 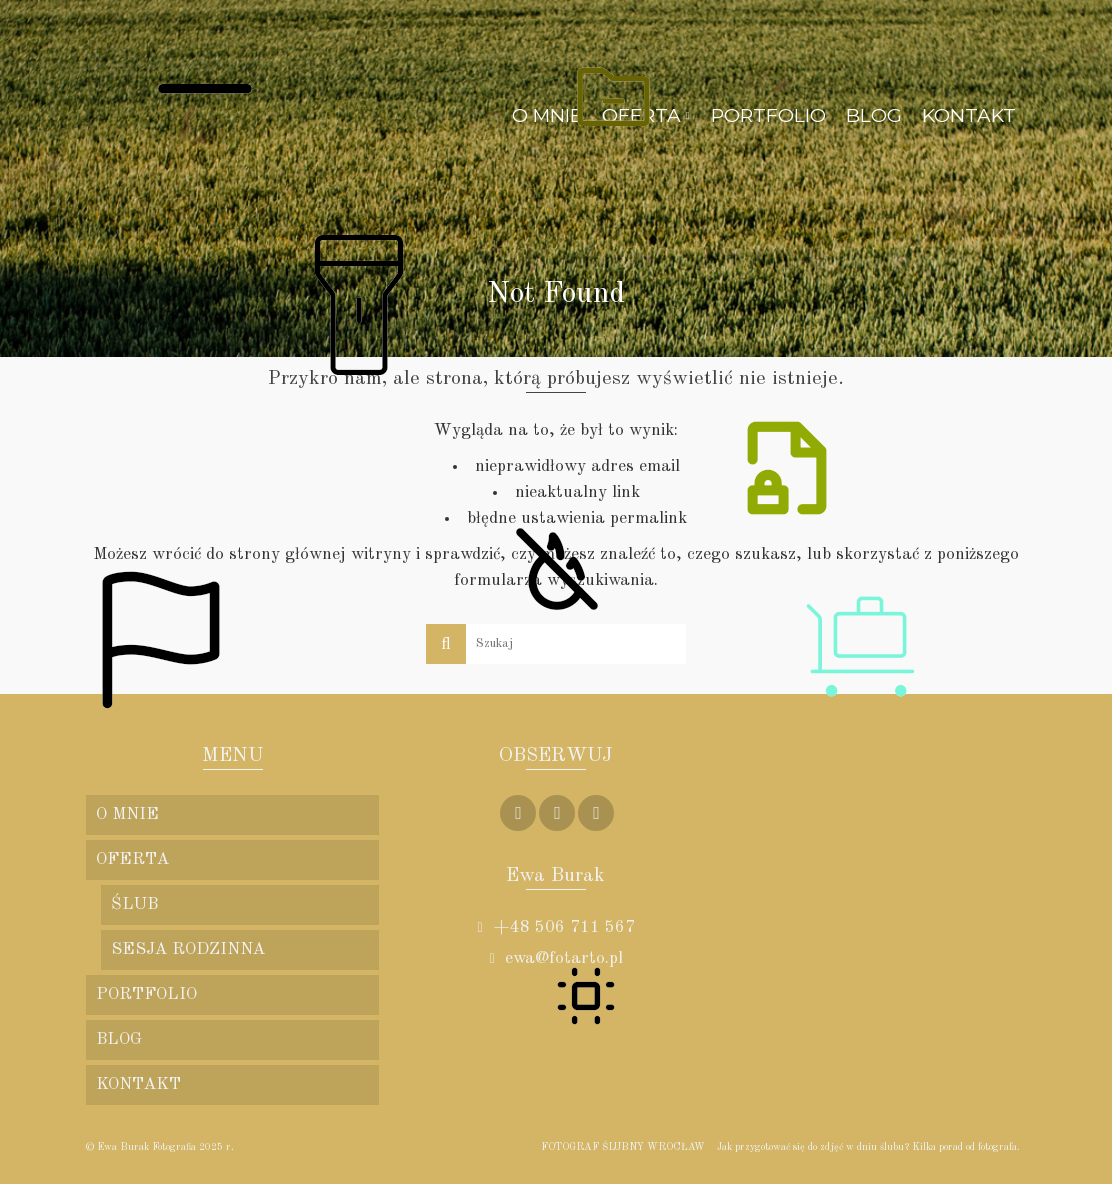 What do you see at coordinates (557, 569) in the screenshot?
I see `disable hot or trending content` at bounding box center [557, 569].